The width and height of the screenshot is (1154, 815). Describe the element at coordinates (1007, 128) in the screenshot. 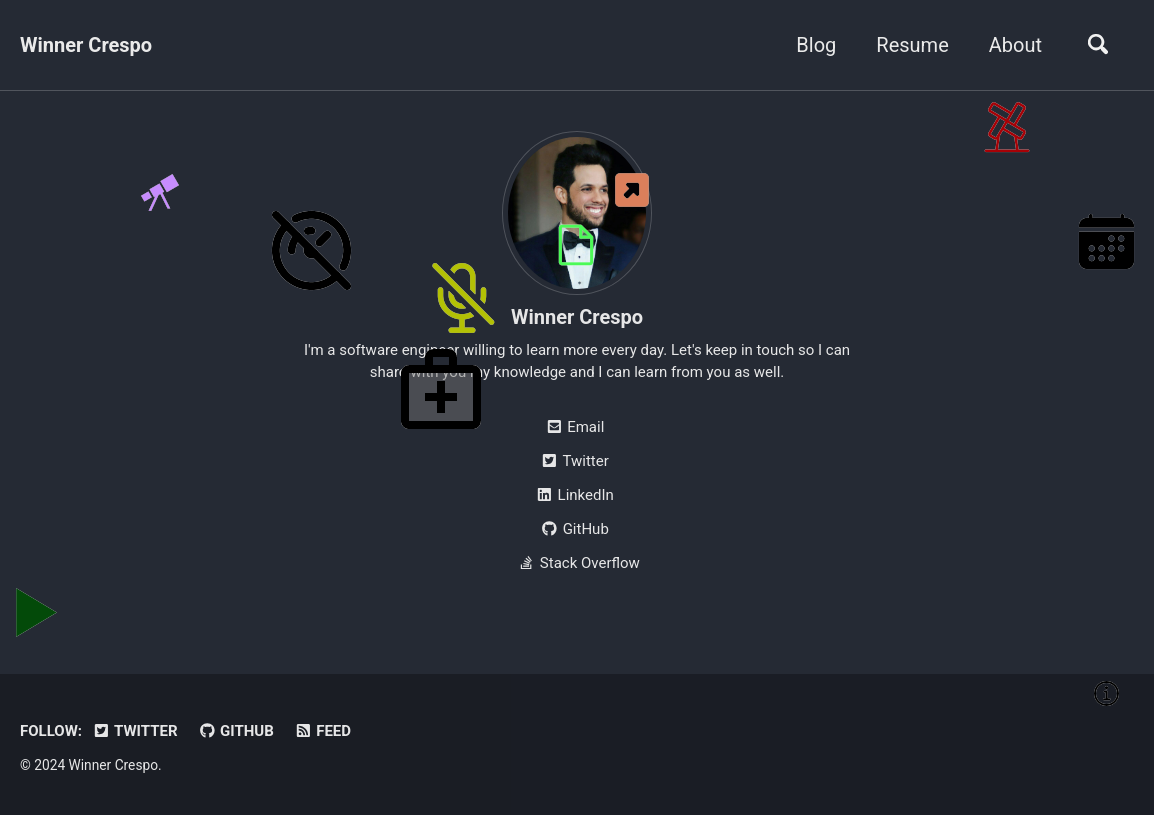

I see `indicates renewable or wind energy options` at that location.